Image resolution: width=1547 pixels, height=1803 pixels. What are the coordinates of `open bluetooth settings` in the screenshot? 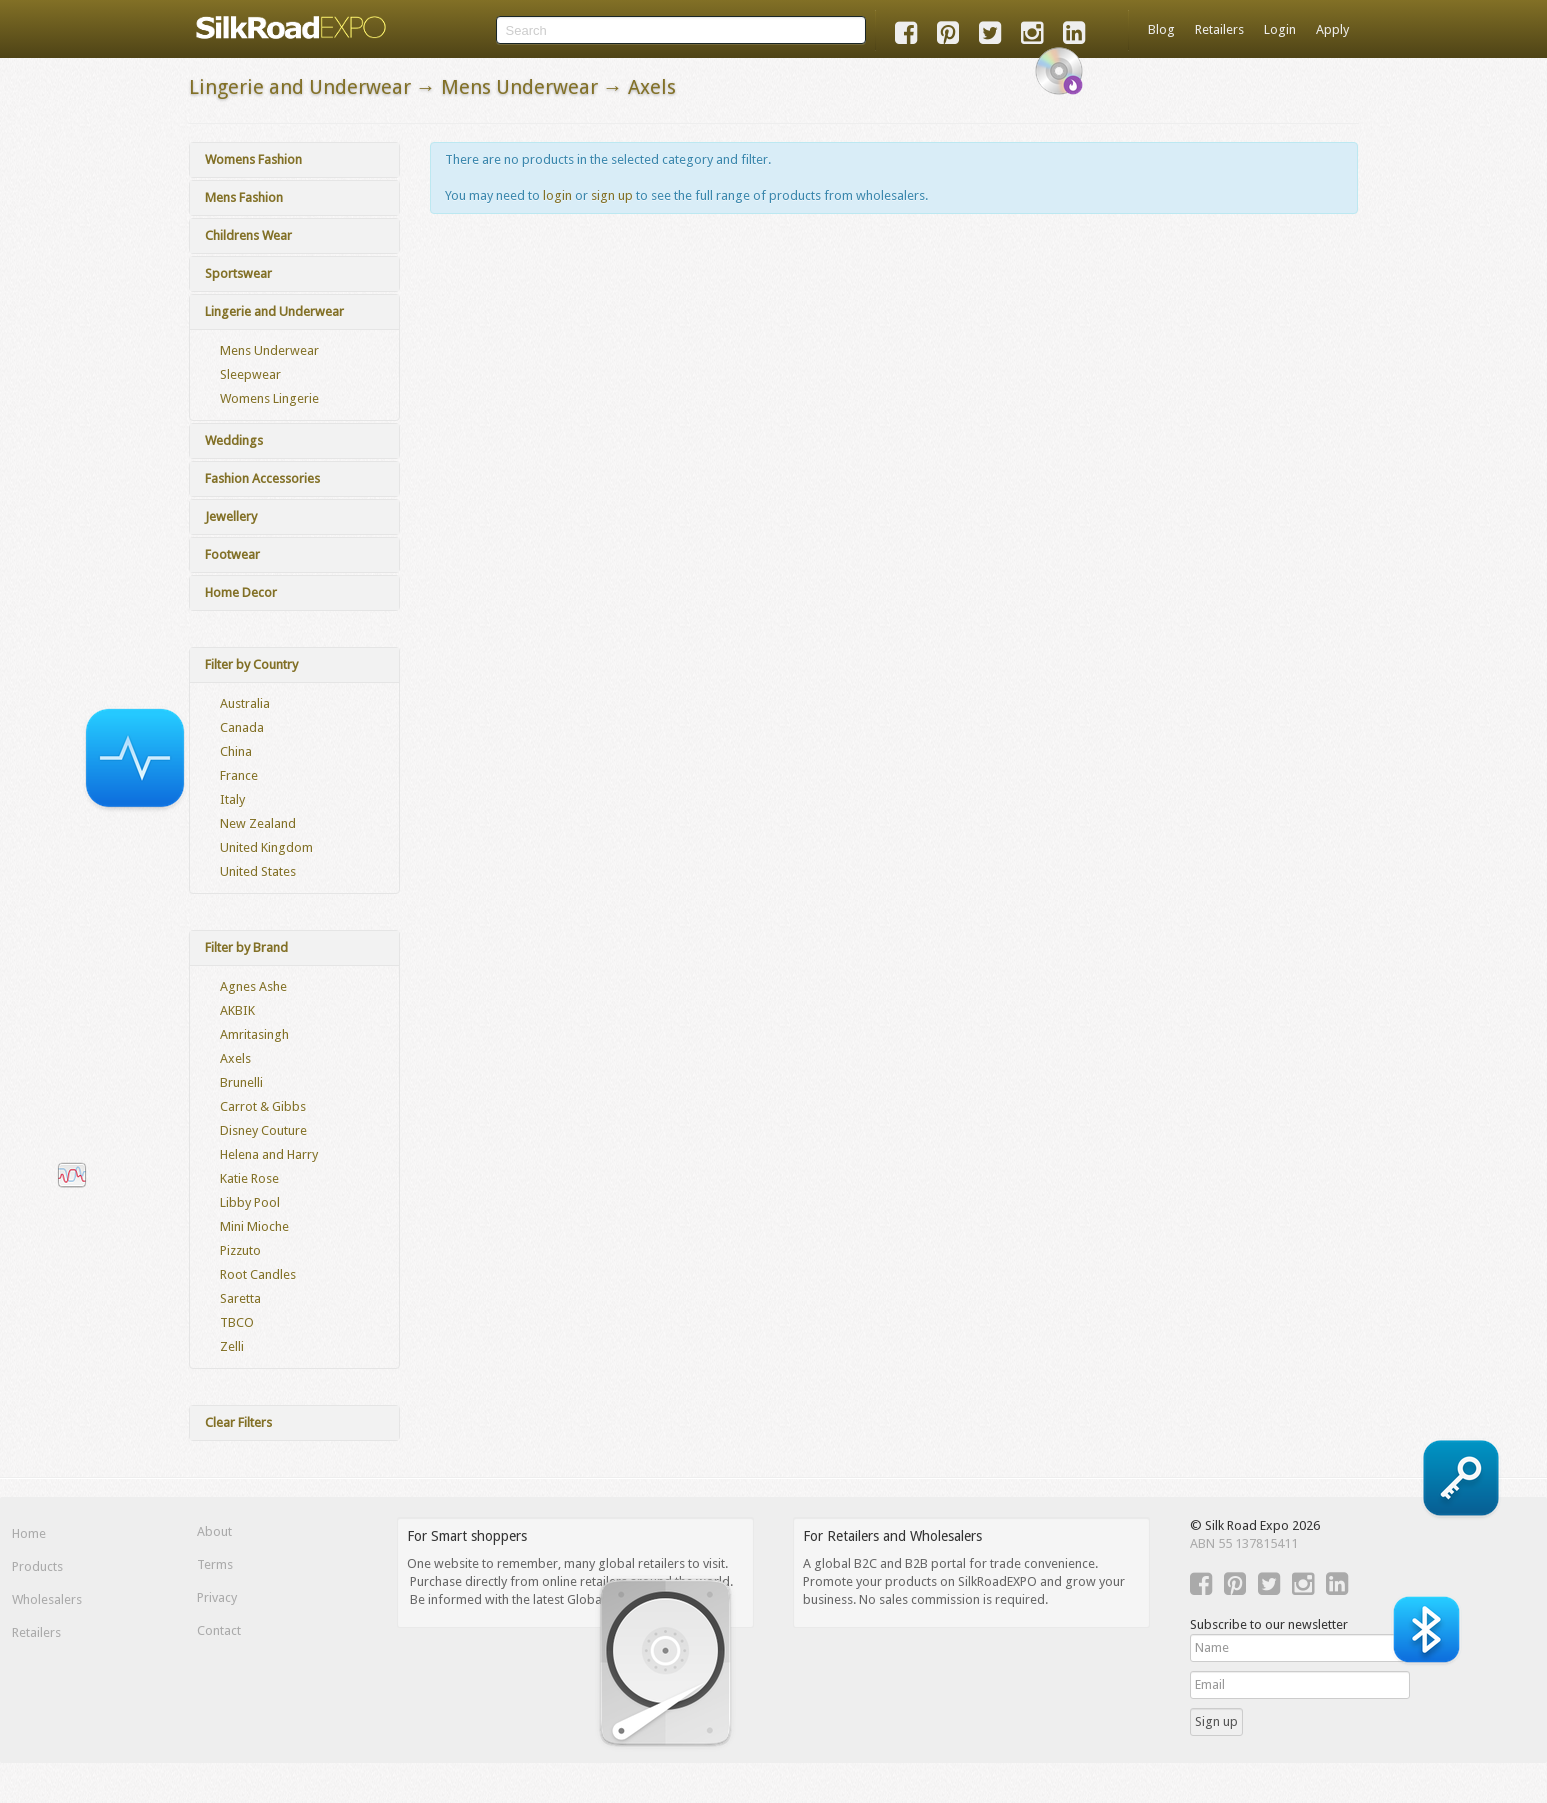 It's located at (1426, 1629).